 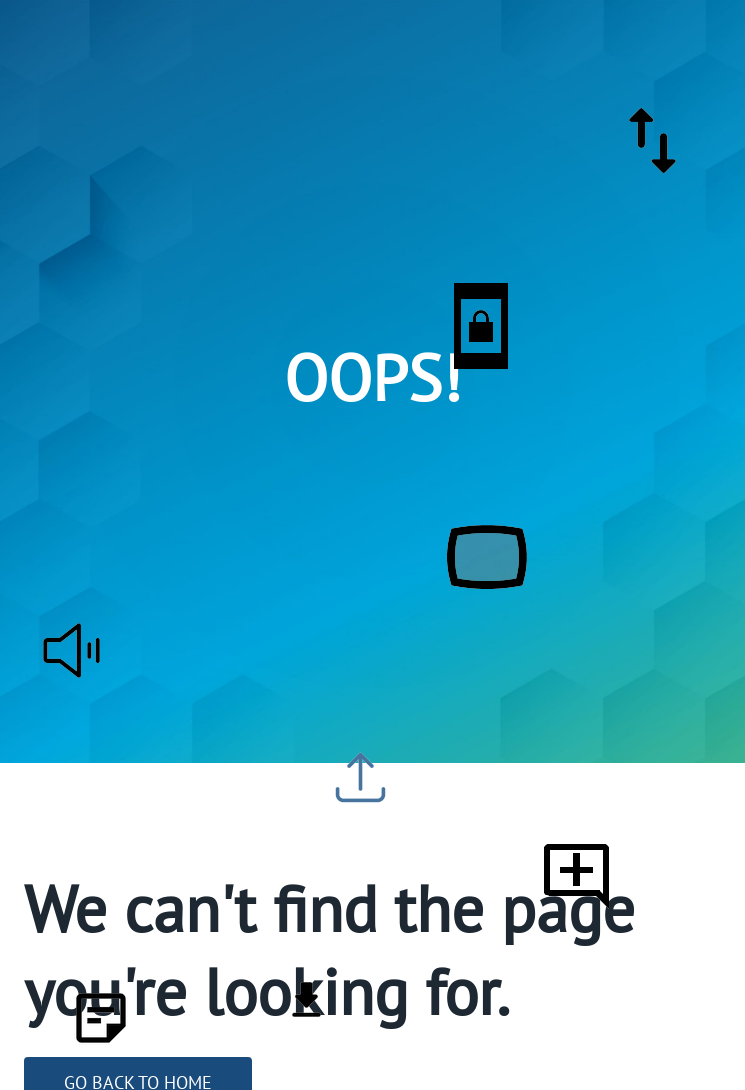 I want to click on switch to wide-angle or panorama camera mode, so click(x=487, y=557).